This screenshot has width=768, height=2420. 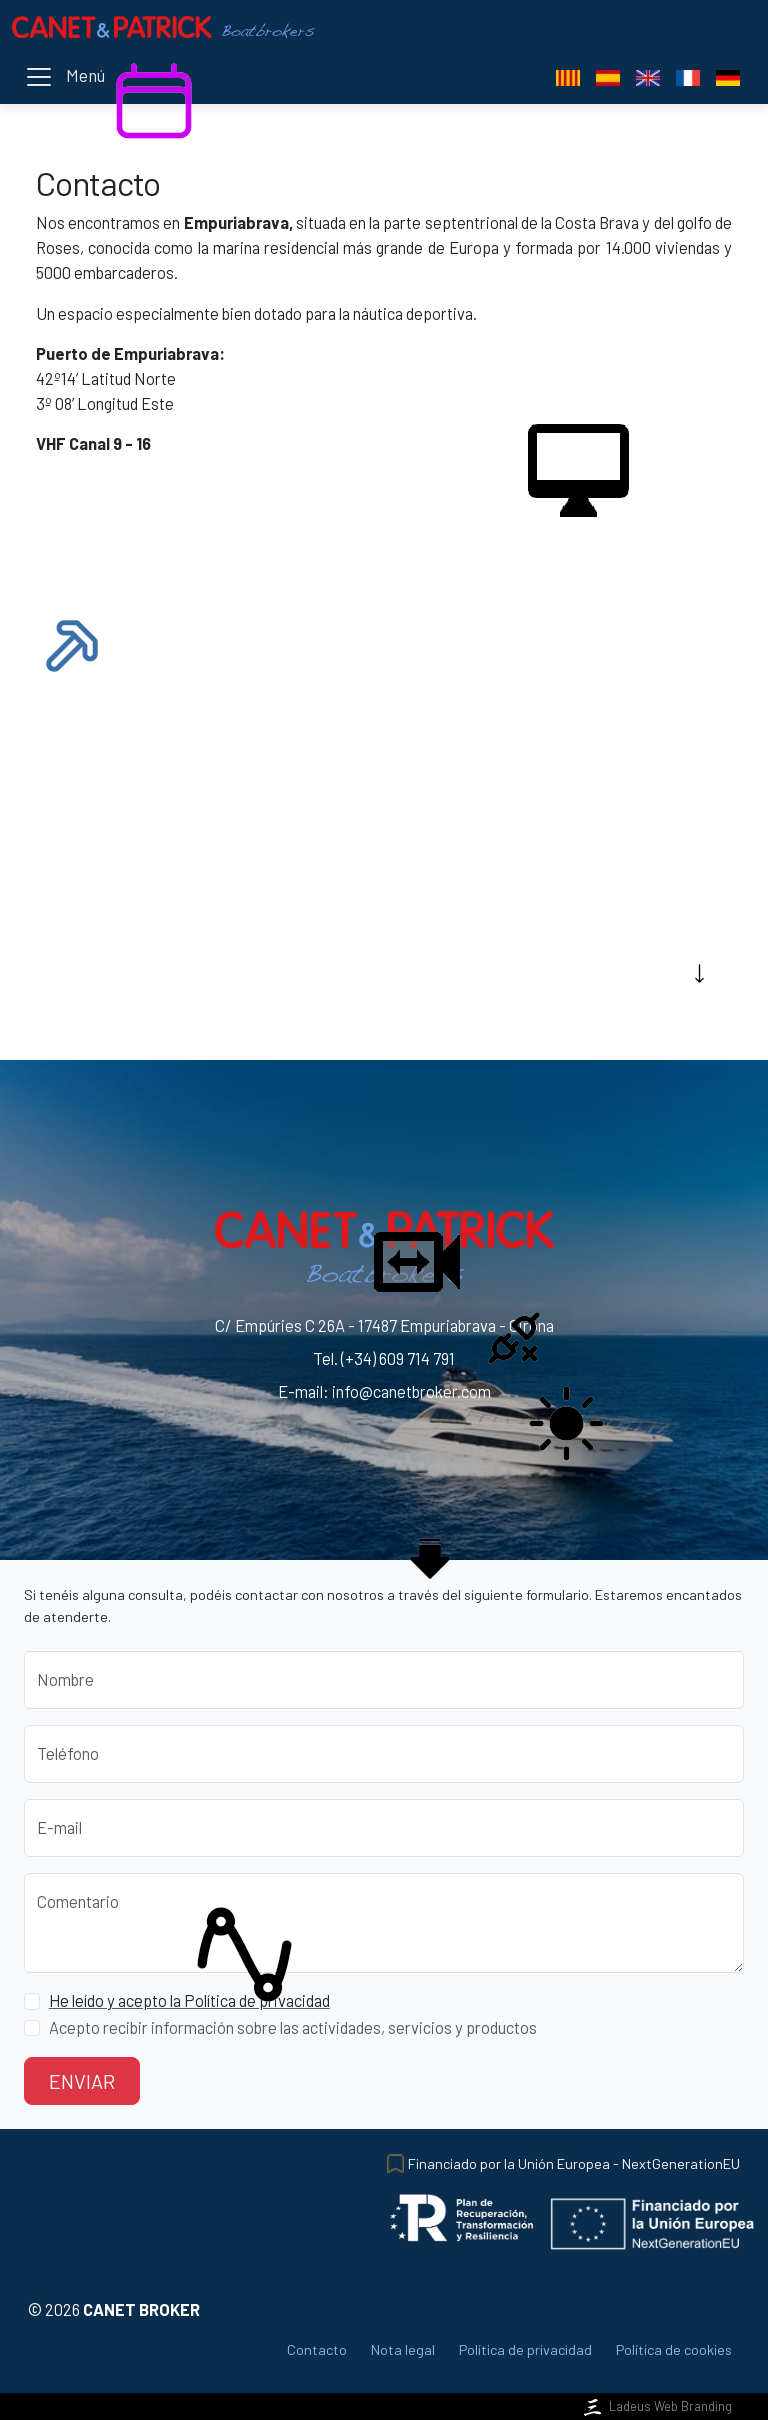 I want to click on access desktop or computer settings, so click(x=578, y=470).